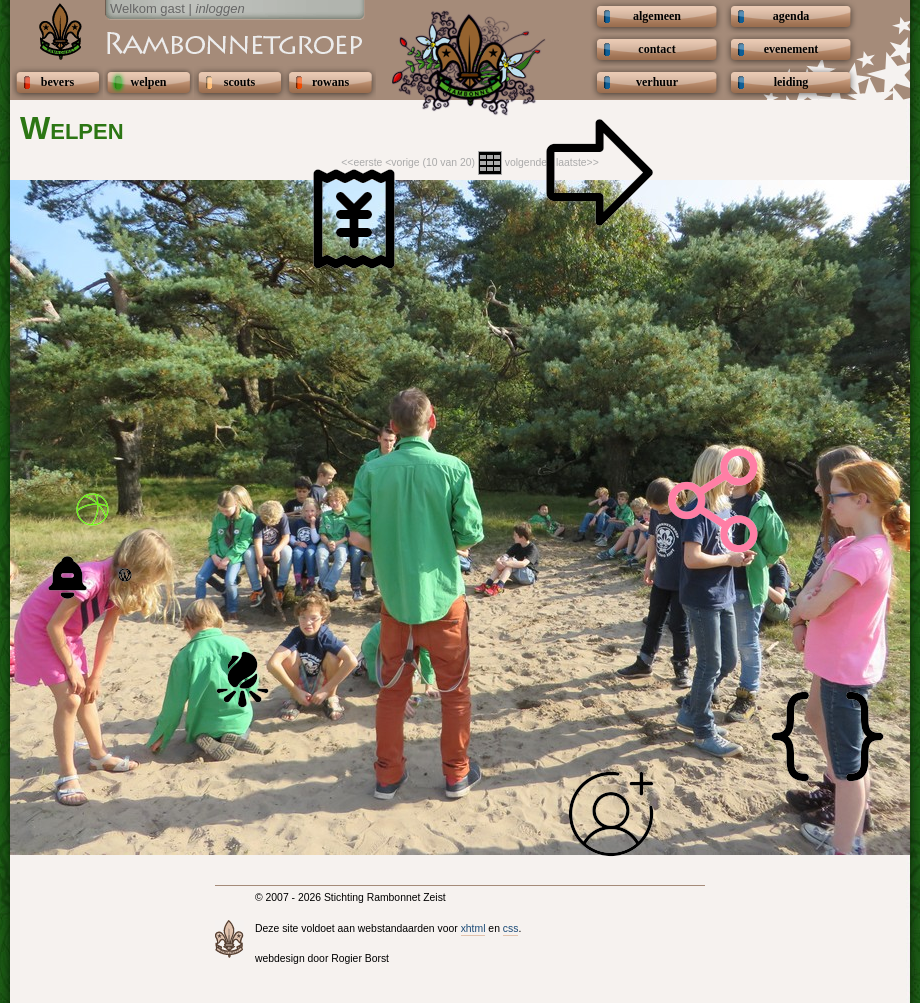 The width and height of the screenshot is (920, 1003). Describe the element at coordinates (242, 679) in the screenshot. I see `access campfire or outdoor activity features` at that location.